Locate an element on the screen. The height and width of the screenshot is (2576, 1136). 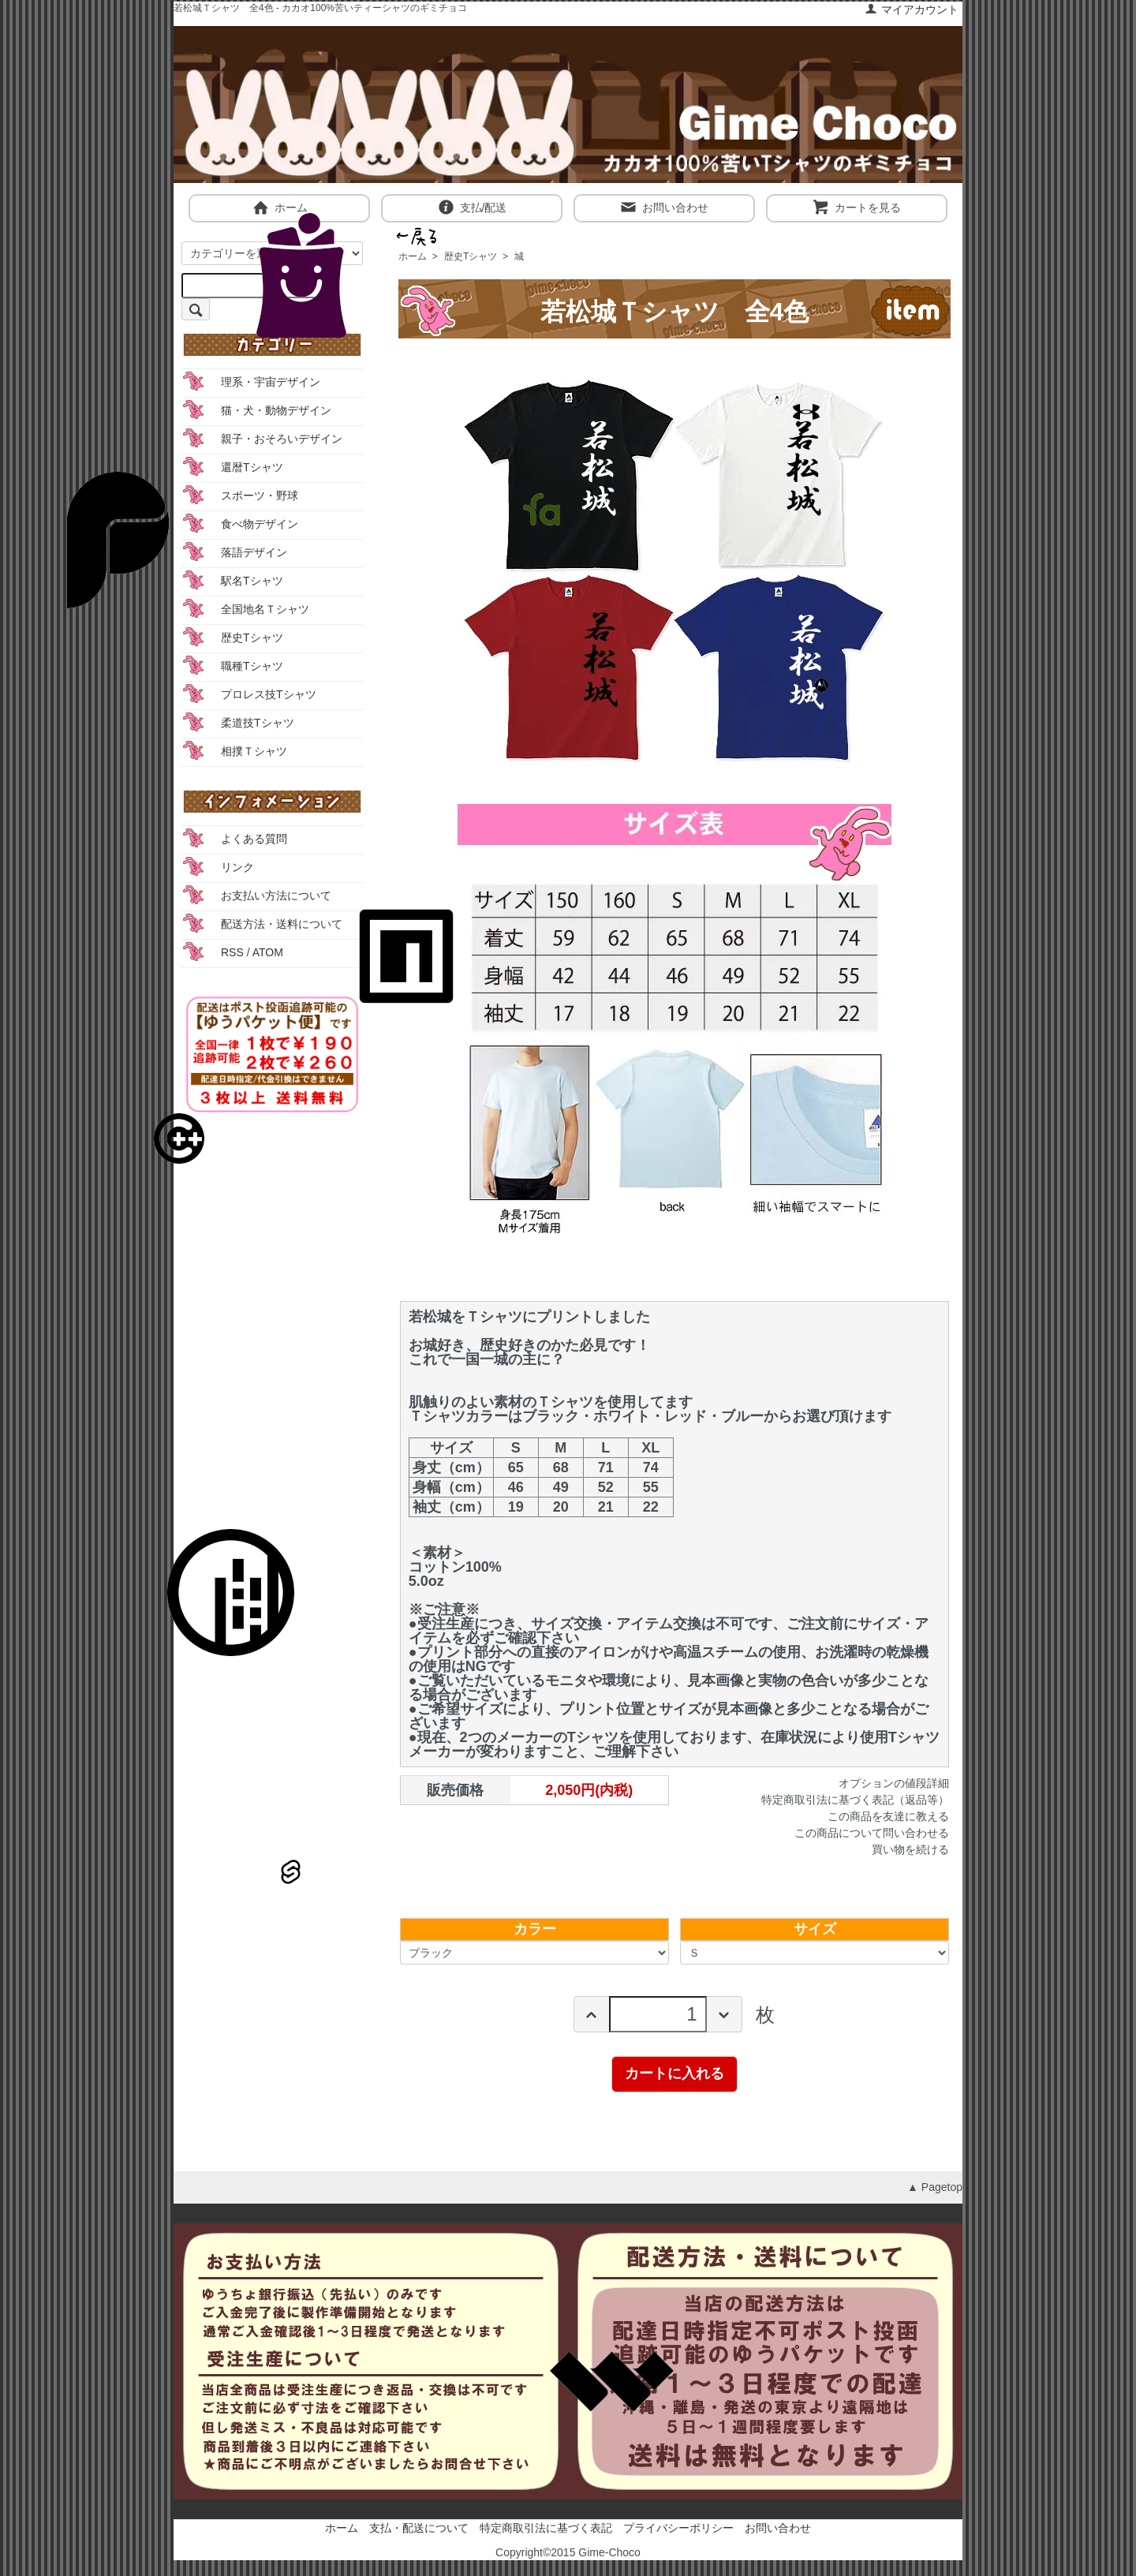
c++ builder IDE logo is located at coordinates (179, 1138).